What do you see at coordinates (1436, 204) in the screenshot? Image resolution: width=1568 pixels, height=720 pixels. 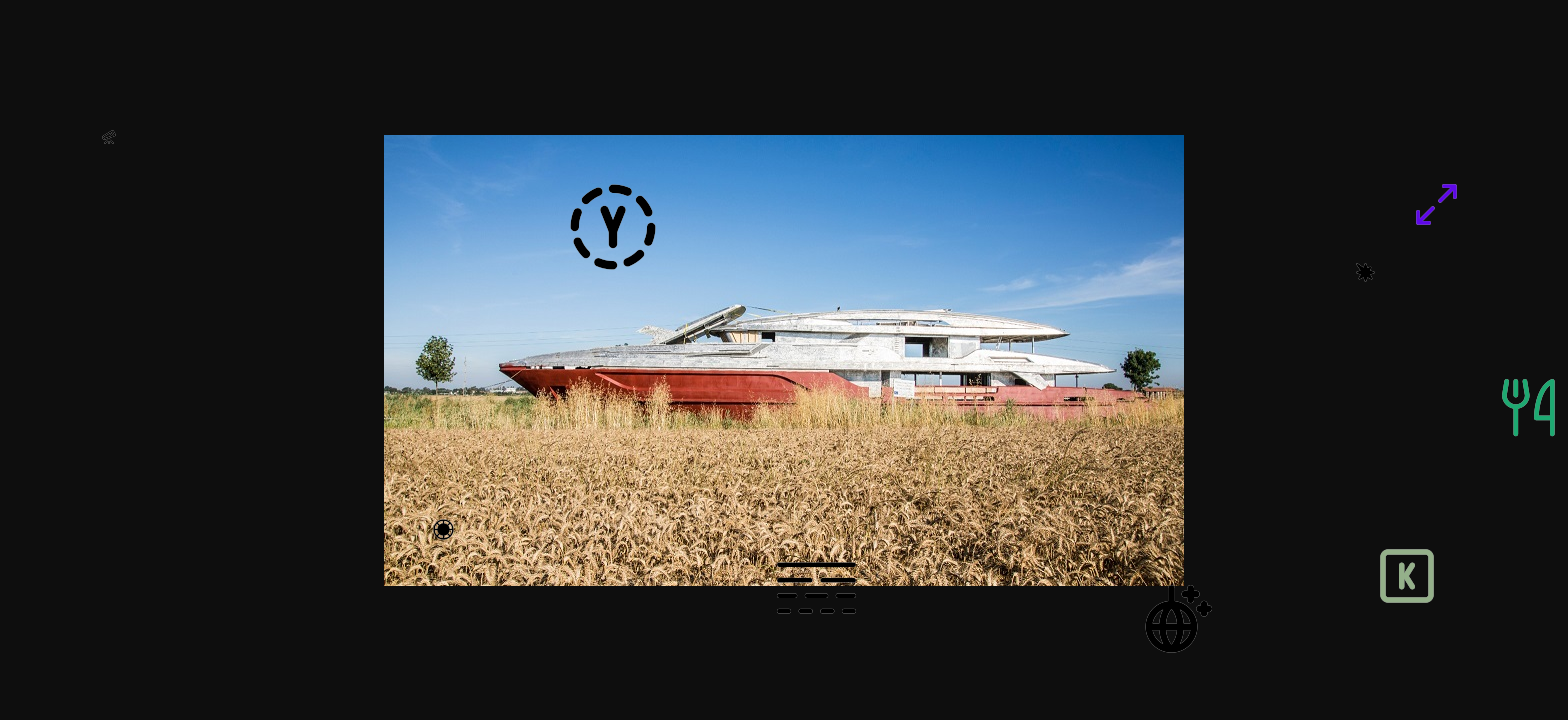 I see `expand to fullscreen mode` at bounding box center [1436, 204].